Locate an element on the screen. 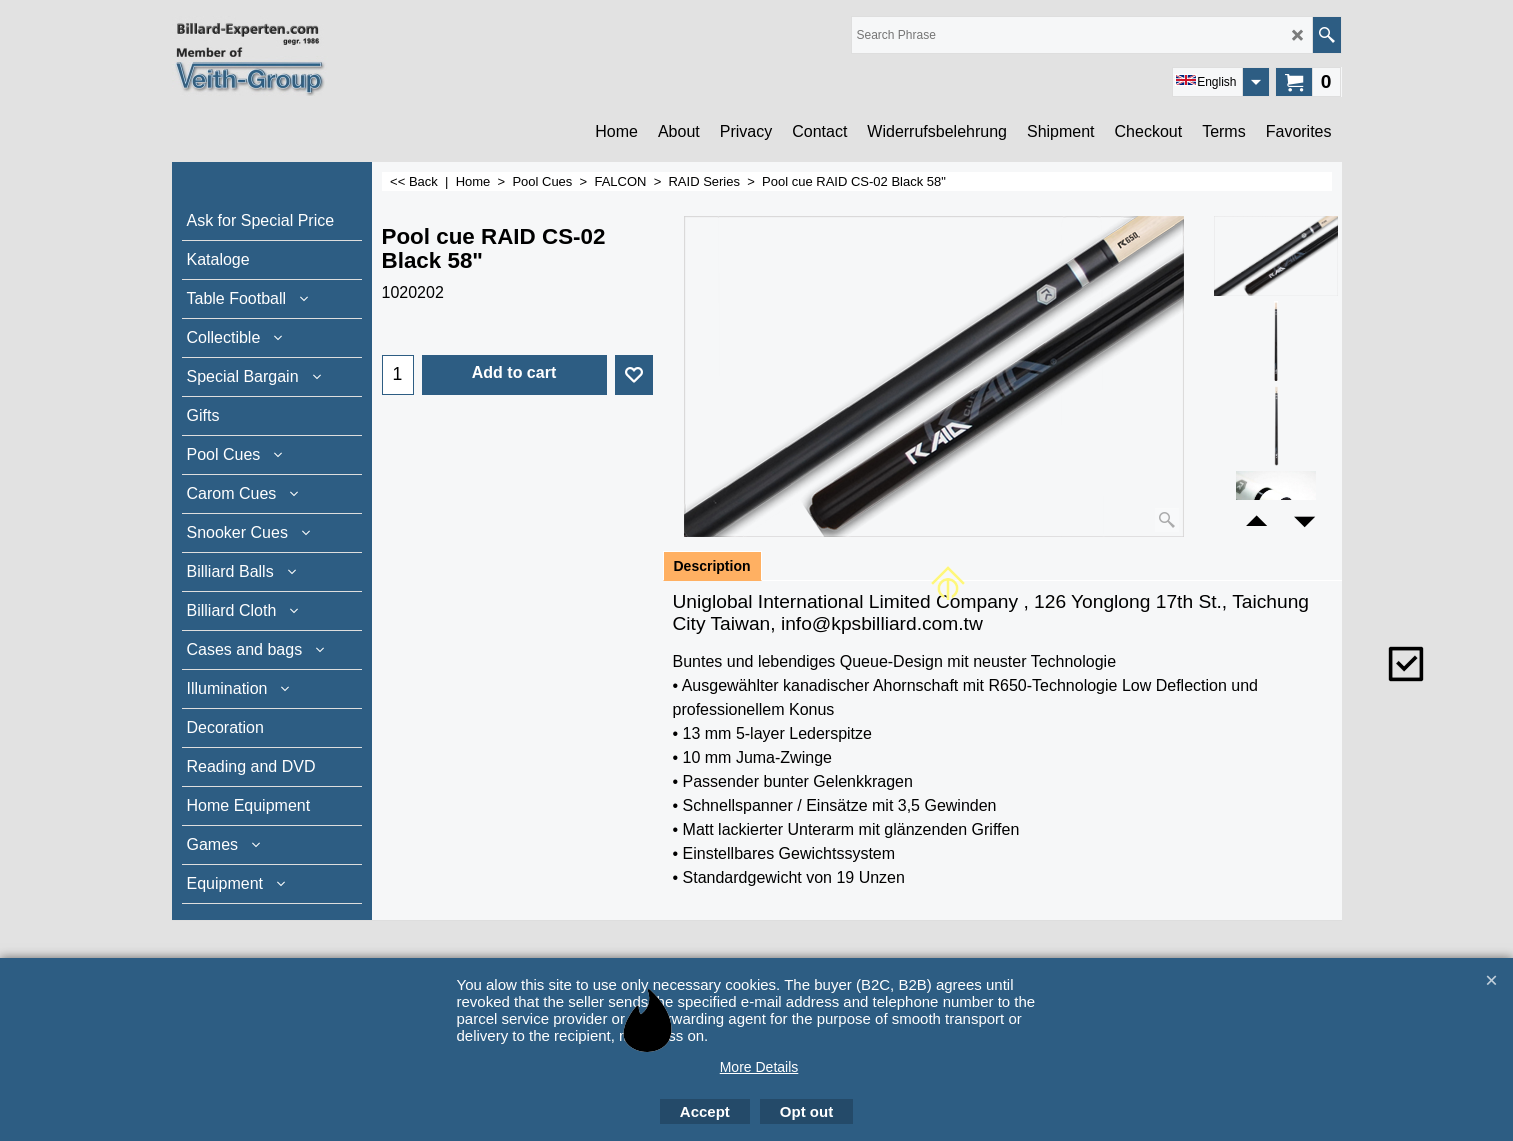 This screenshot has height=1141, width=1513. a selected or completed checkbox is located at coordinates (1406, 664).